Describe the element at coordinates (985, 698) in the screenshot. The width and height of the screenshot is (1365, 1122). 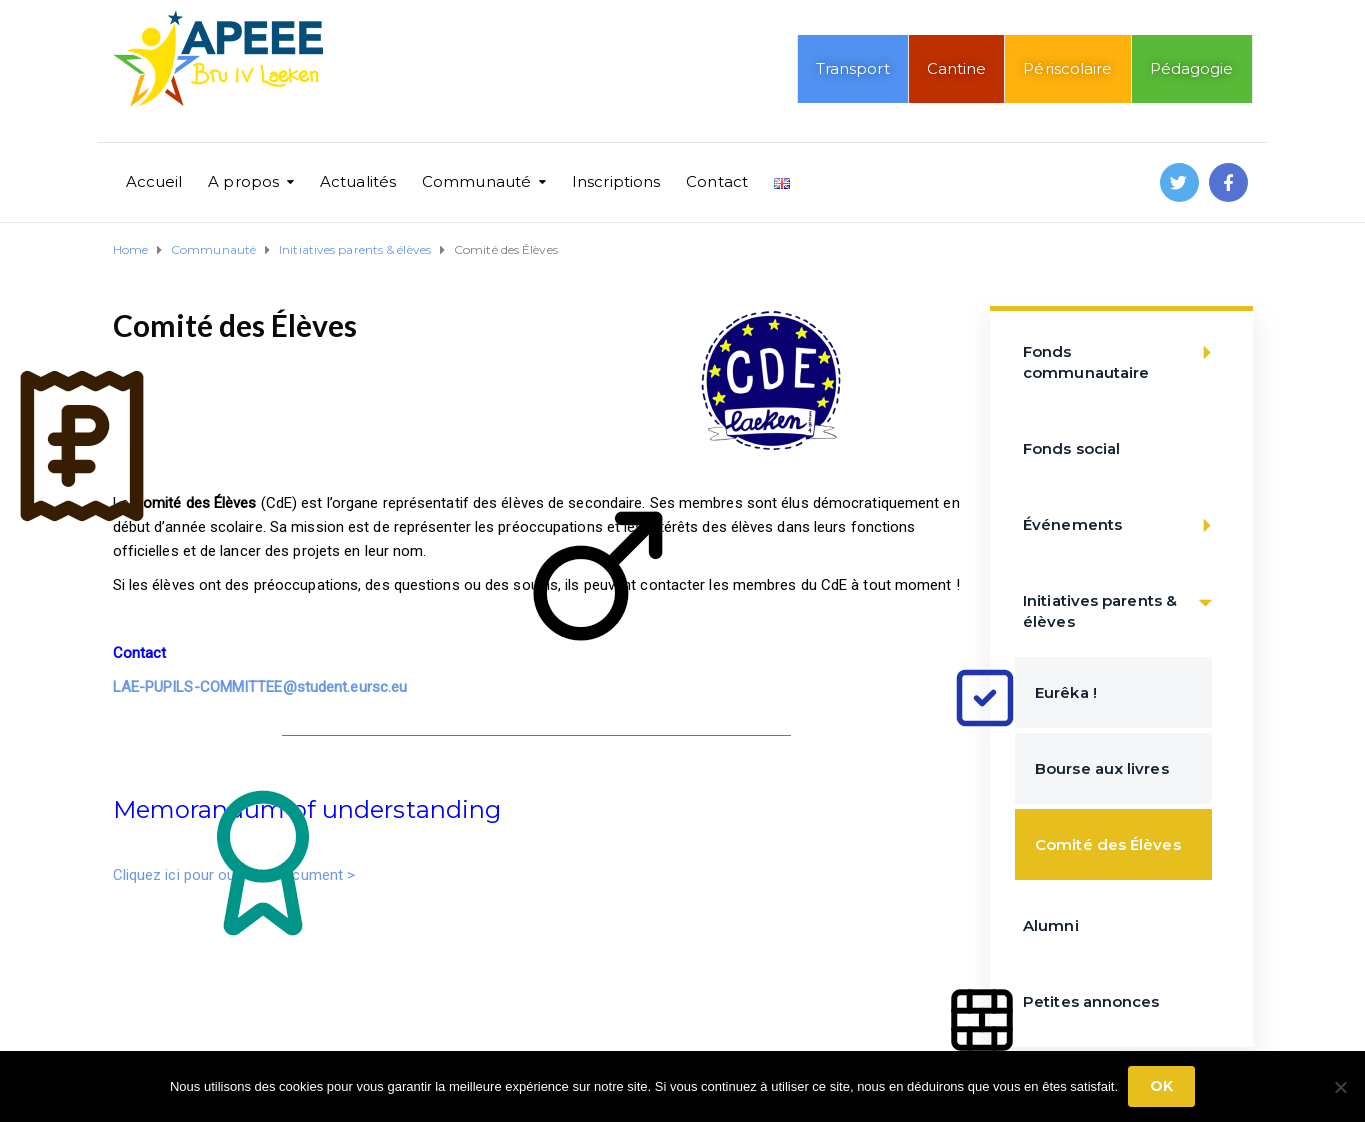
I see `mark item as complete` at that location.